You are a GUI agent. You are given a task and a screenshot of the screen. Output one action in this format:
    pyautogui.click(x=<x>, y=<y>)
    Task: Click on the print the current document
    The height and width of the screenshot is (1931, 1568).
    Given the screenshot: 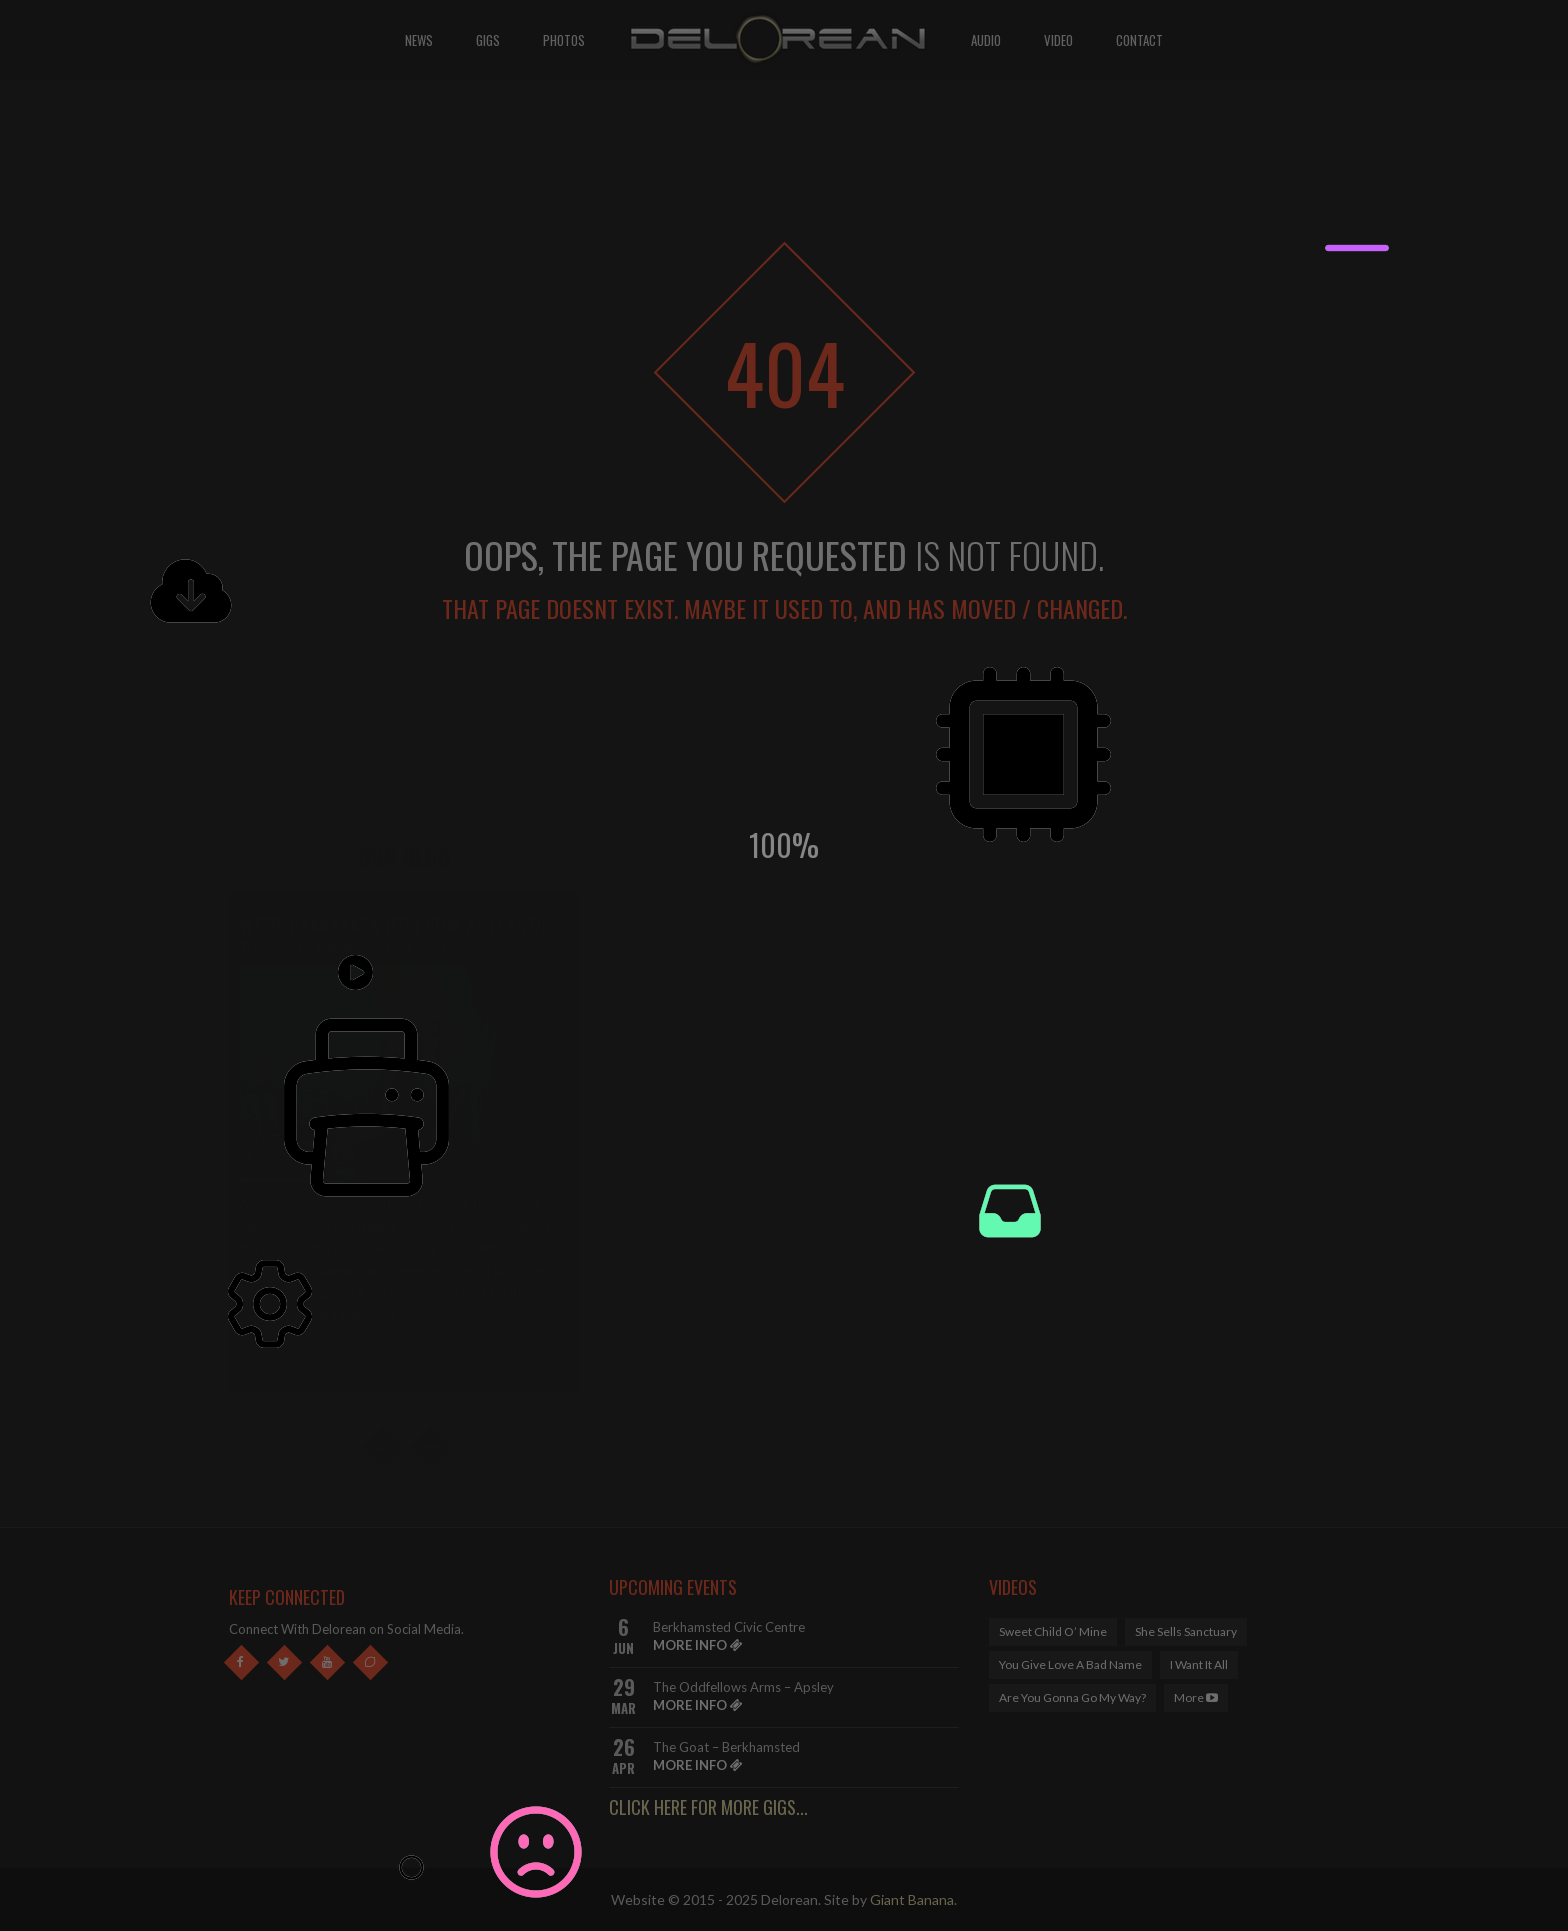 What is the action you would take?
    pyautogui.click(x=366, y=1107)
    